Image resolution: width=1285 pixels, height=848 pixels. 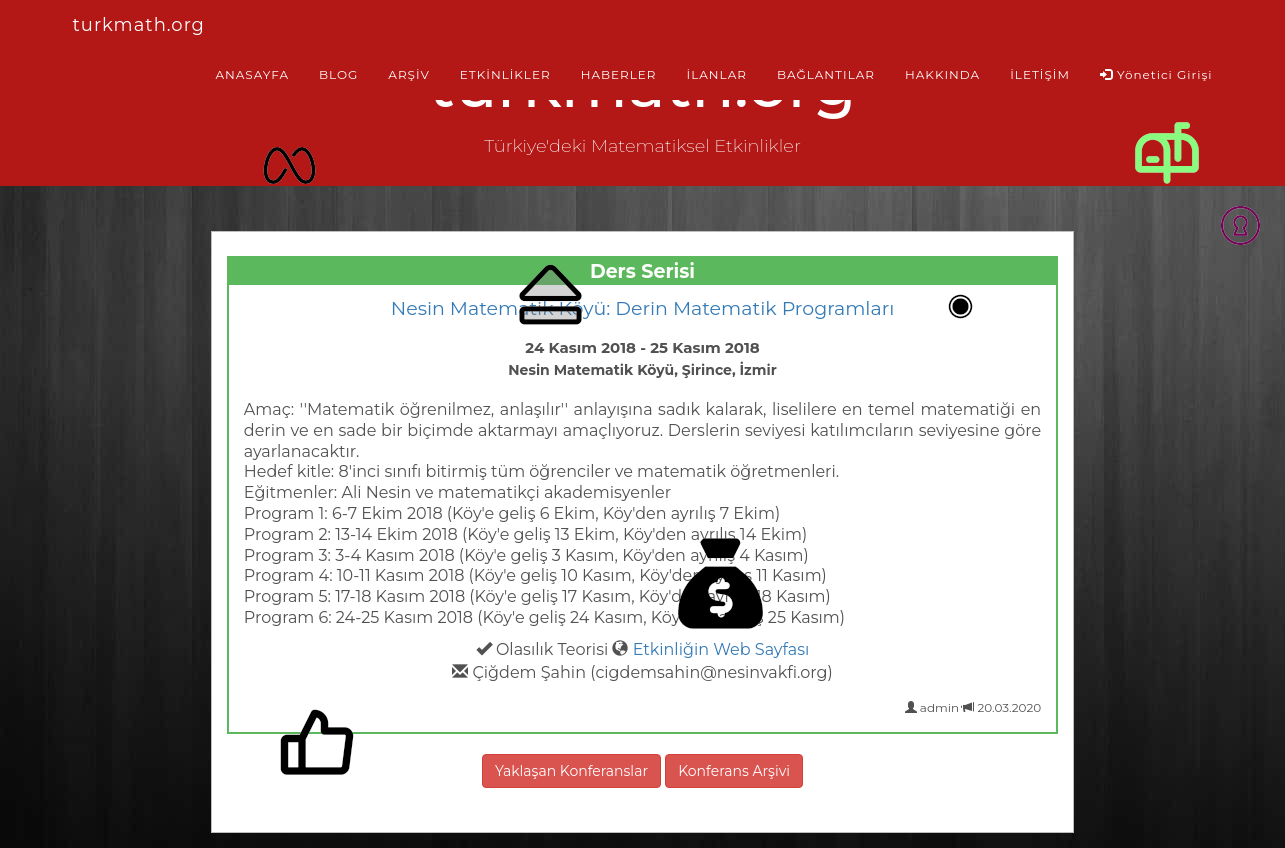 I want to click on meta company logo, so click(x=289, y=165).